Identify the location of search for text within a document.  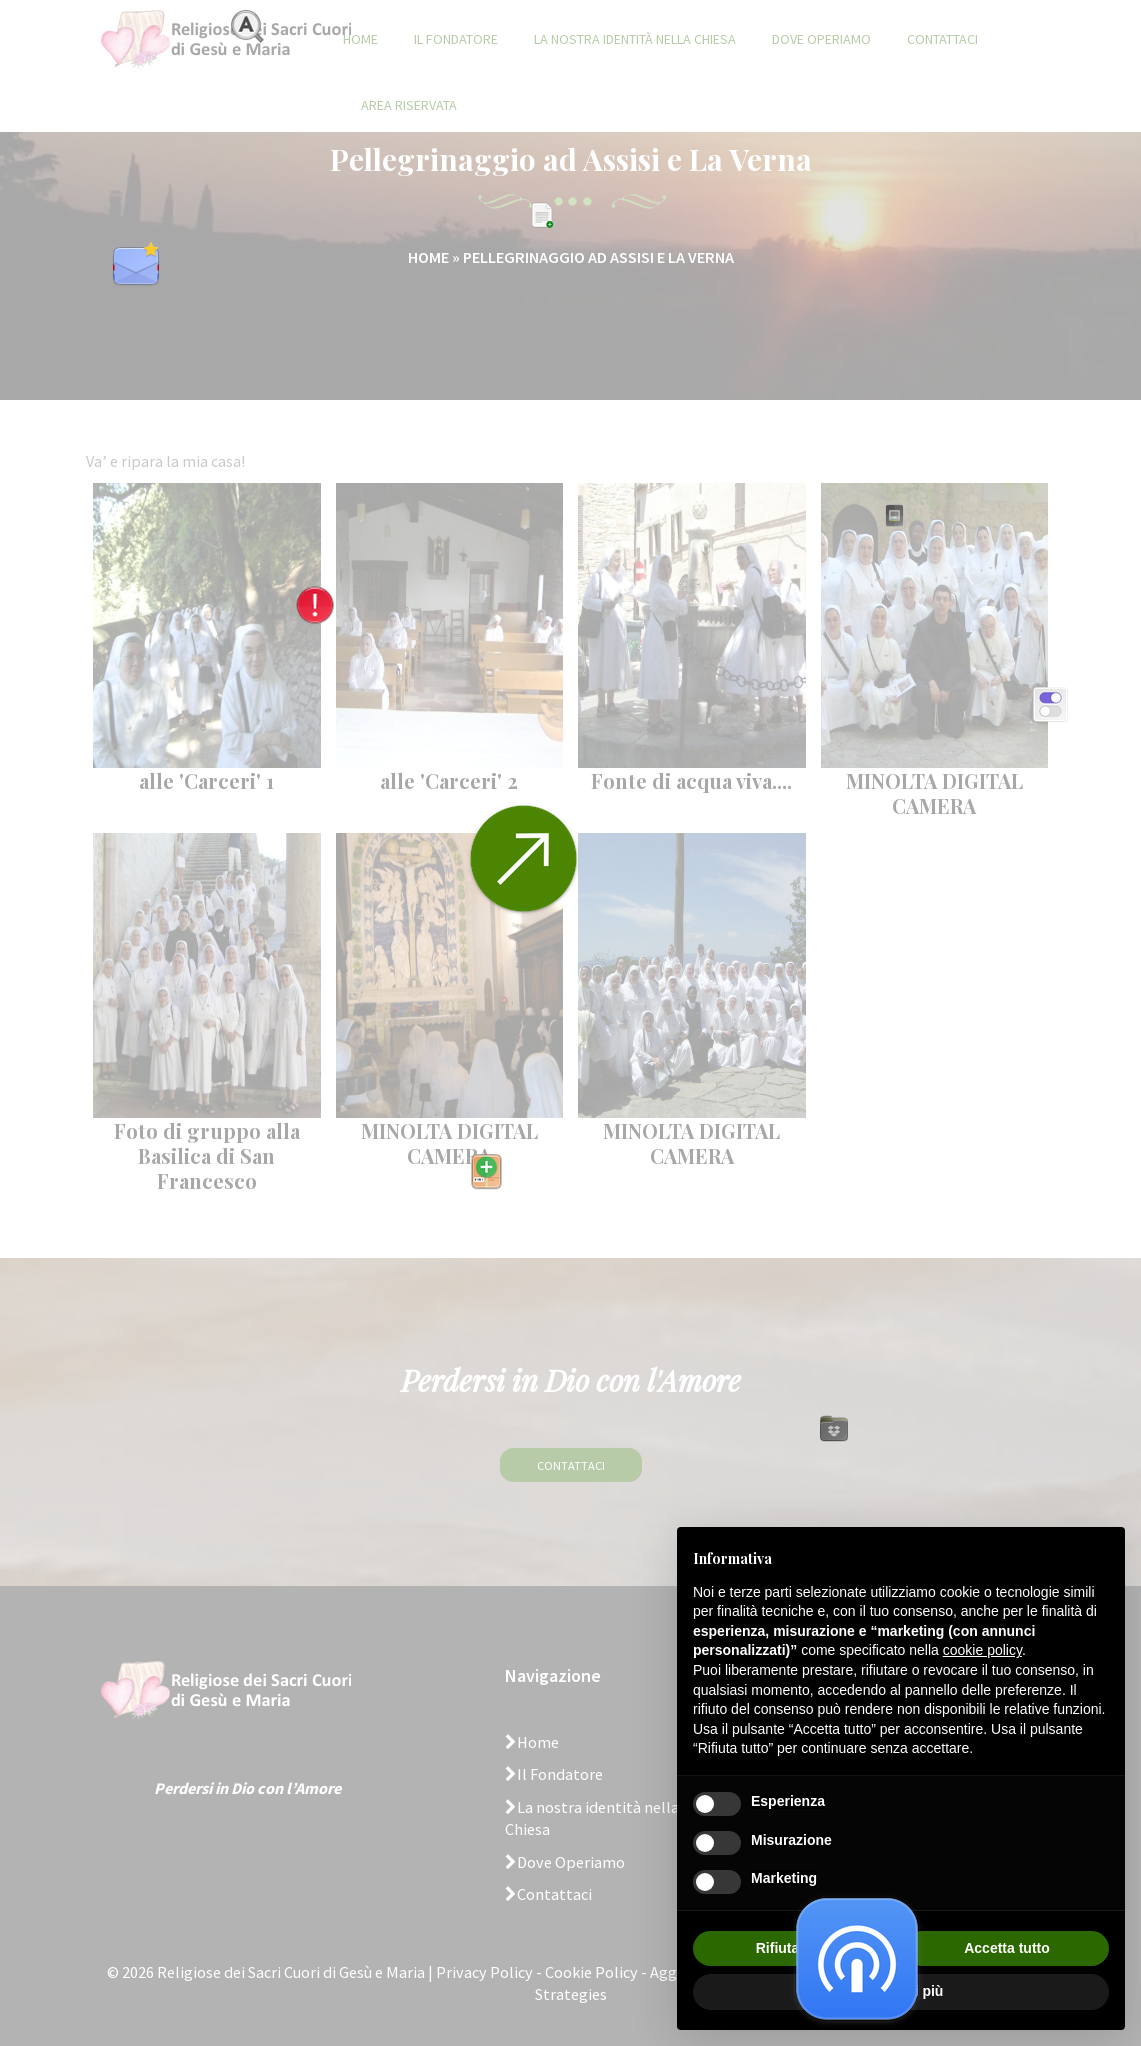
(247, 26).